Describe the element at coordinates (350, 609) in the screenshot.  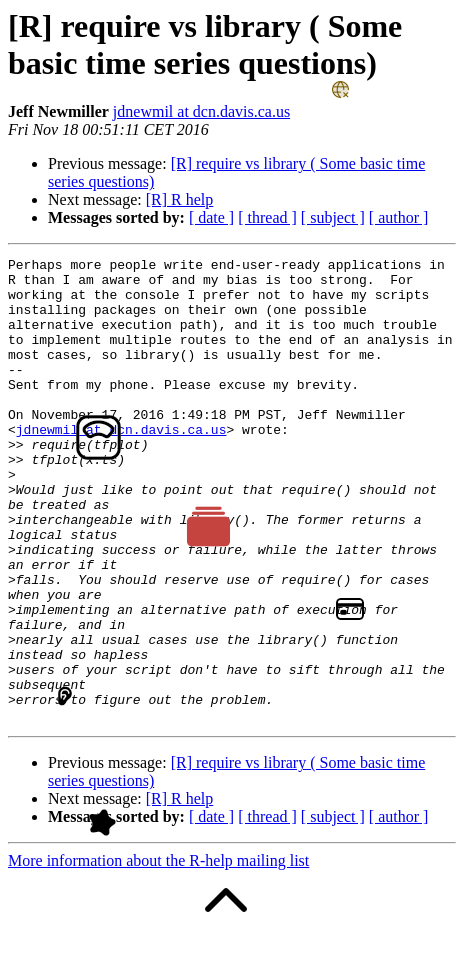
I see `access payment methods` at that location.